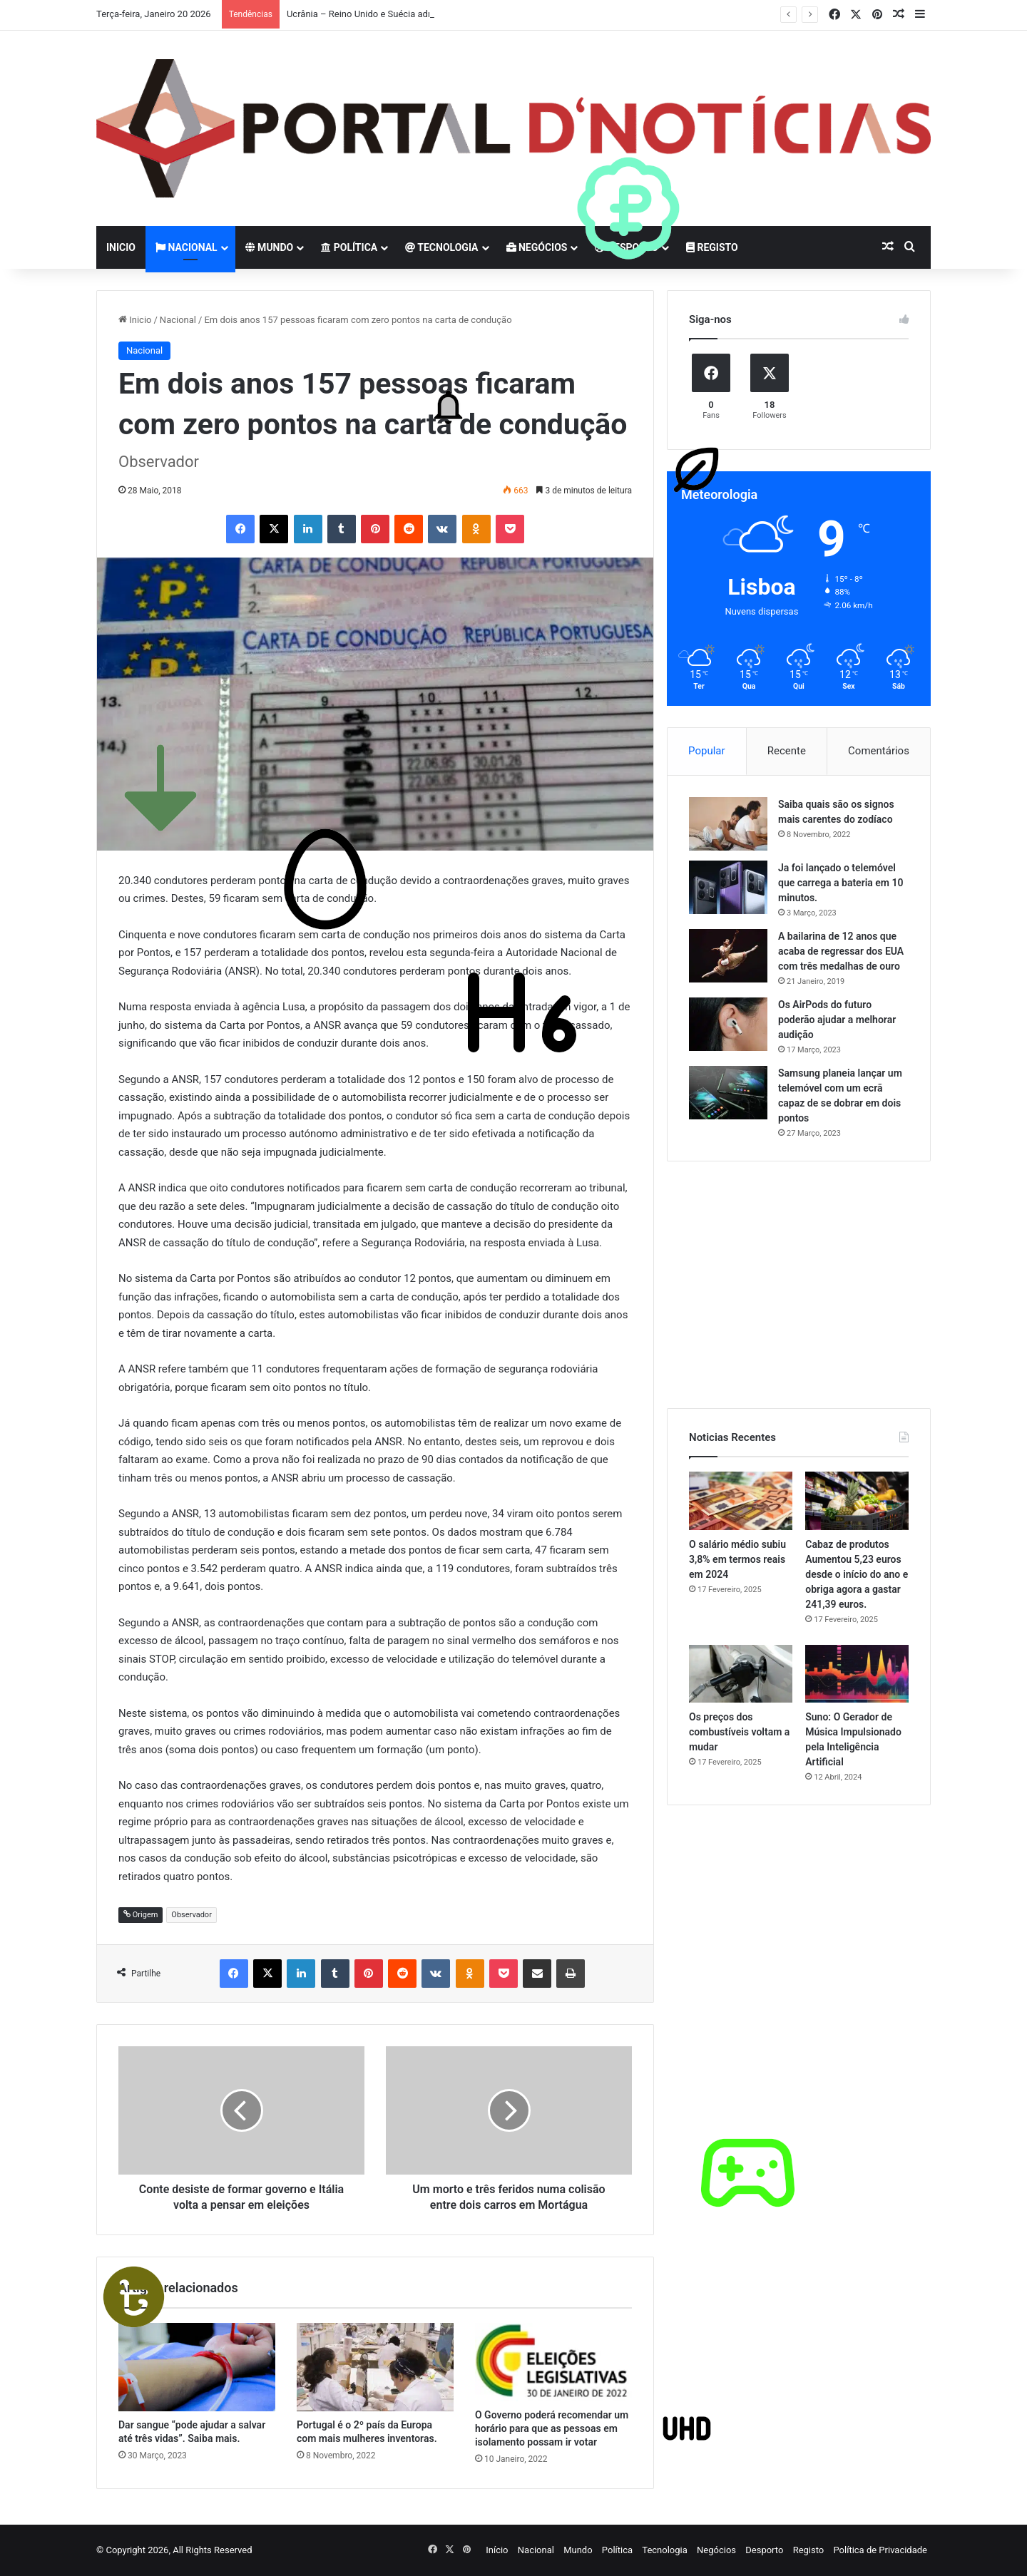 The width and height of the screenshot is (1027, 2576). What do you see at coordinates (628, 208) in the screenshot?
I see `indicates russian ruble currency or payment option` at bounding box center [628, 208].